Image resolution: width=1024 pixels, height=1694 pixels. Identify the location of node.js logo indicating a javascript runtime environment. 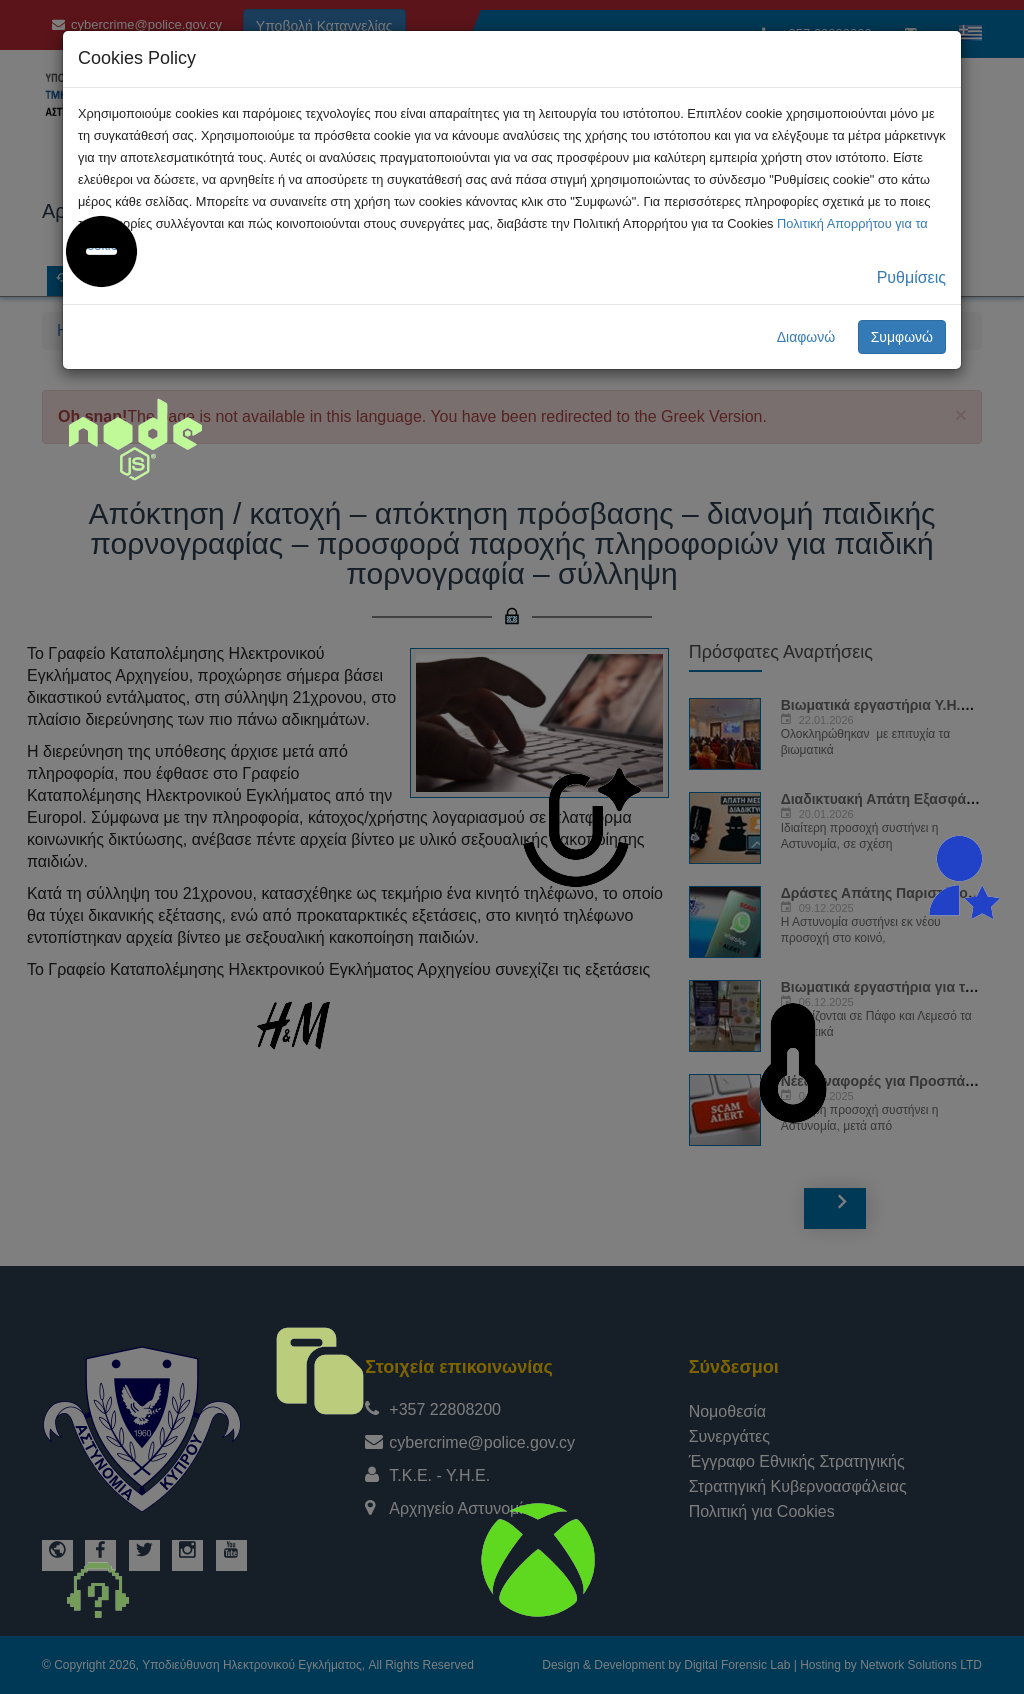
(135, 439).